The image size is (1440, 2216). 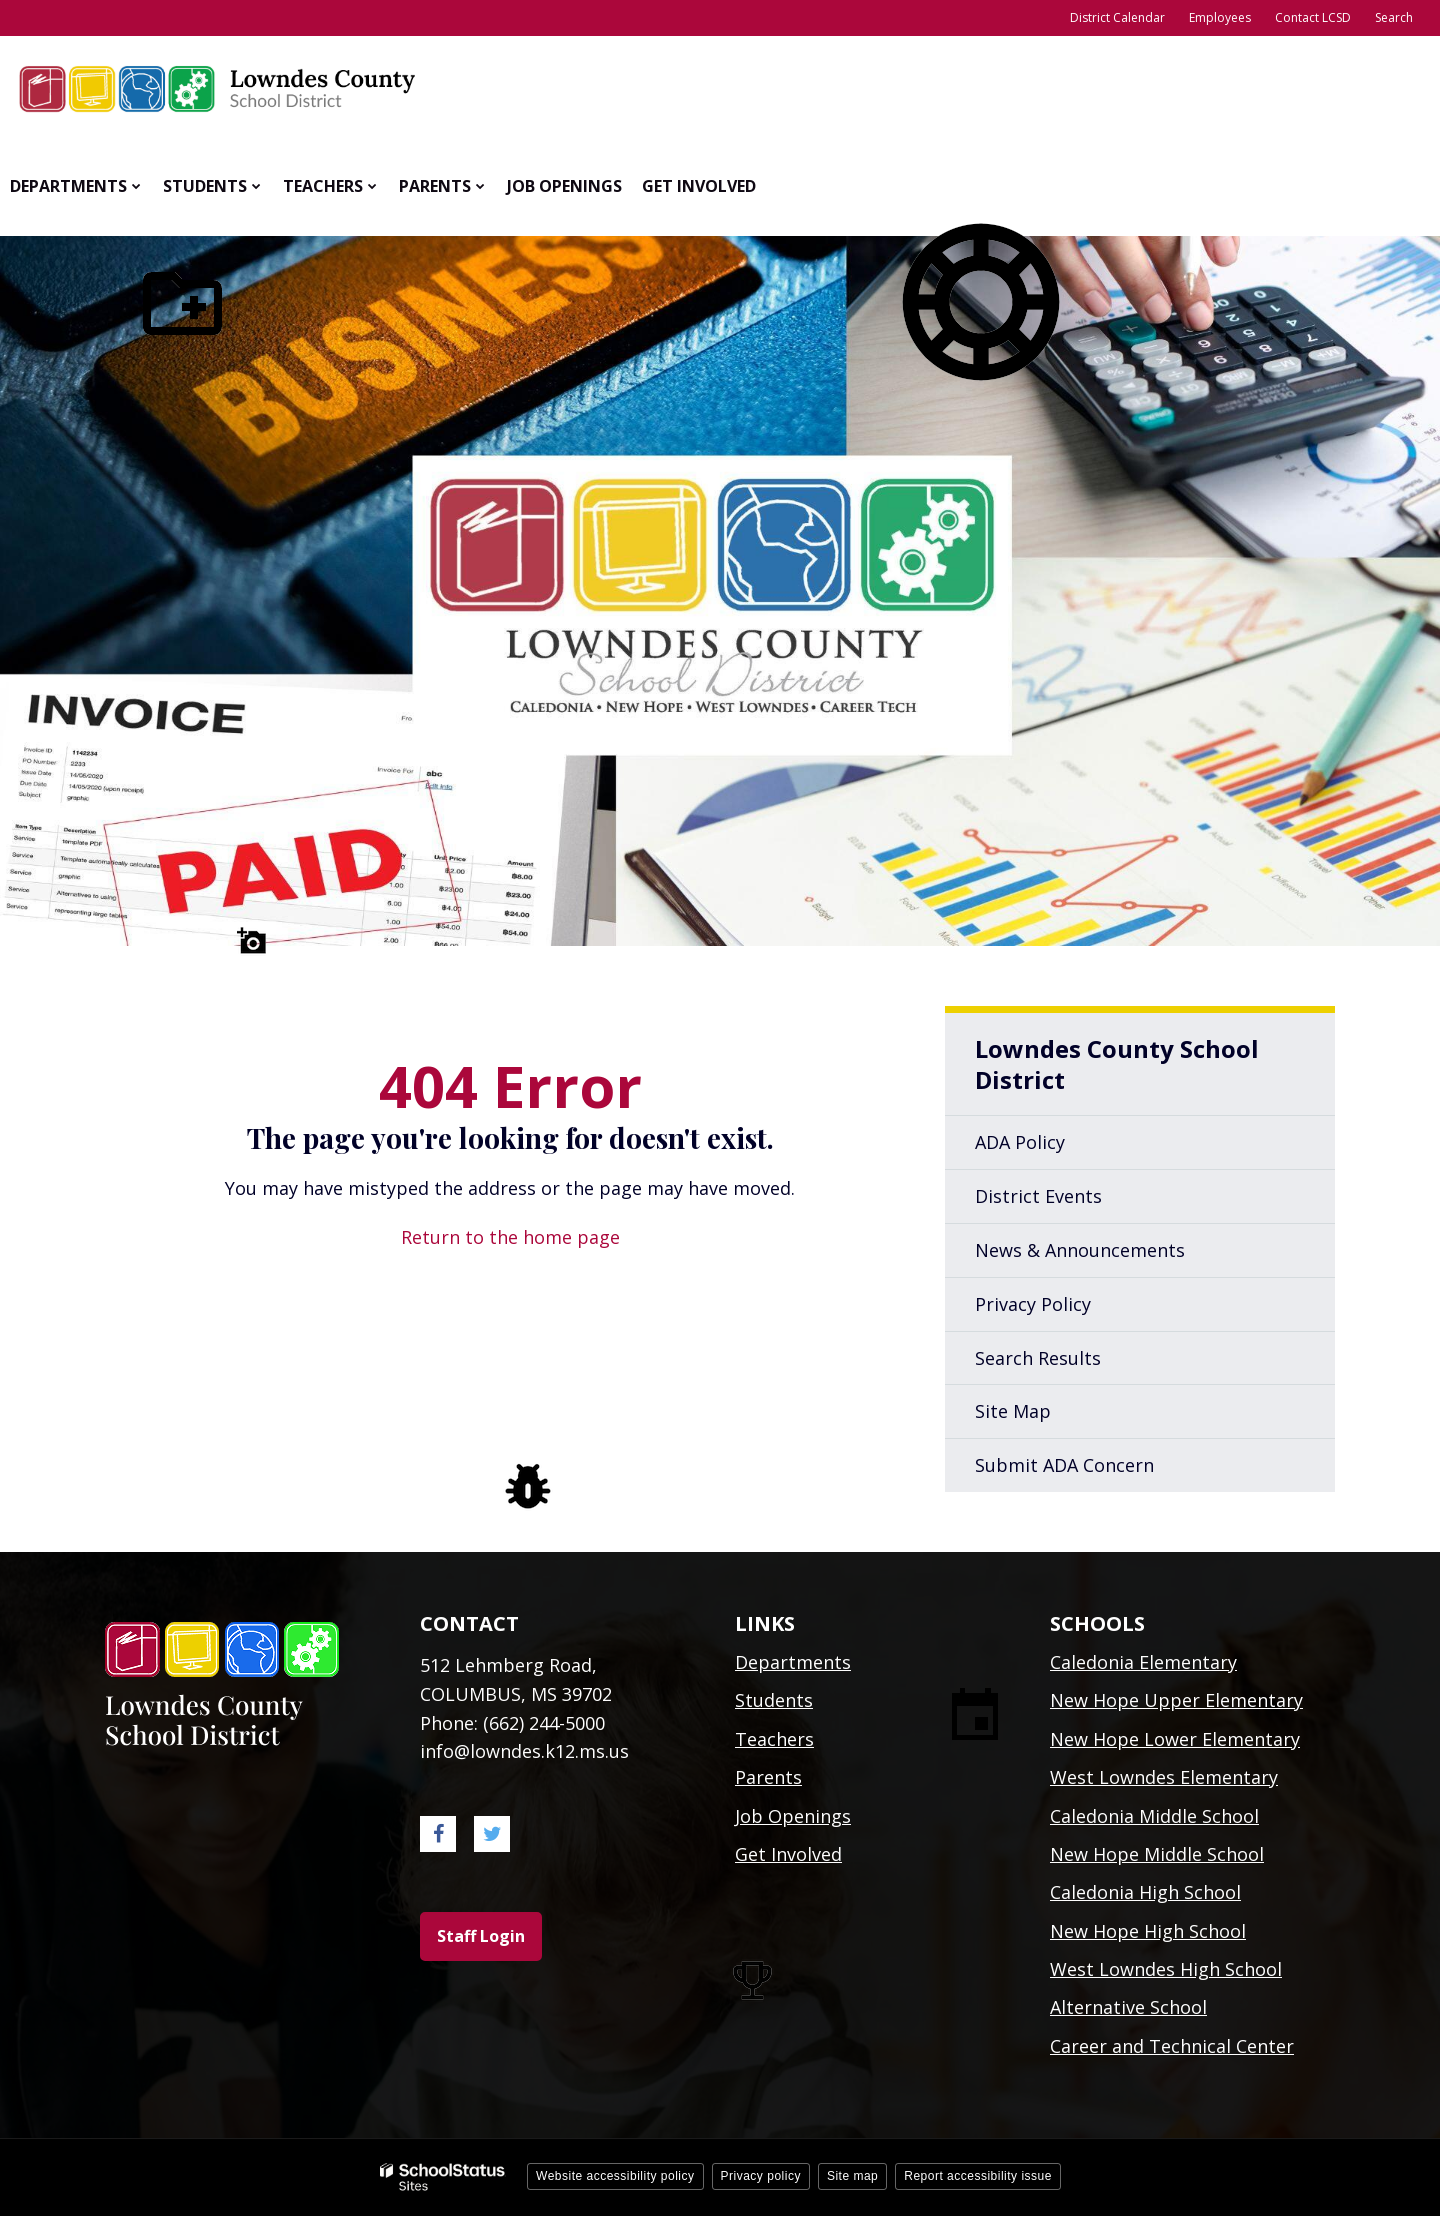 I want to click on view achievements or awards, so click(x=752, y=1980).